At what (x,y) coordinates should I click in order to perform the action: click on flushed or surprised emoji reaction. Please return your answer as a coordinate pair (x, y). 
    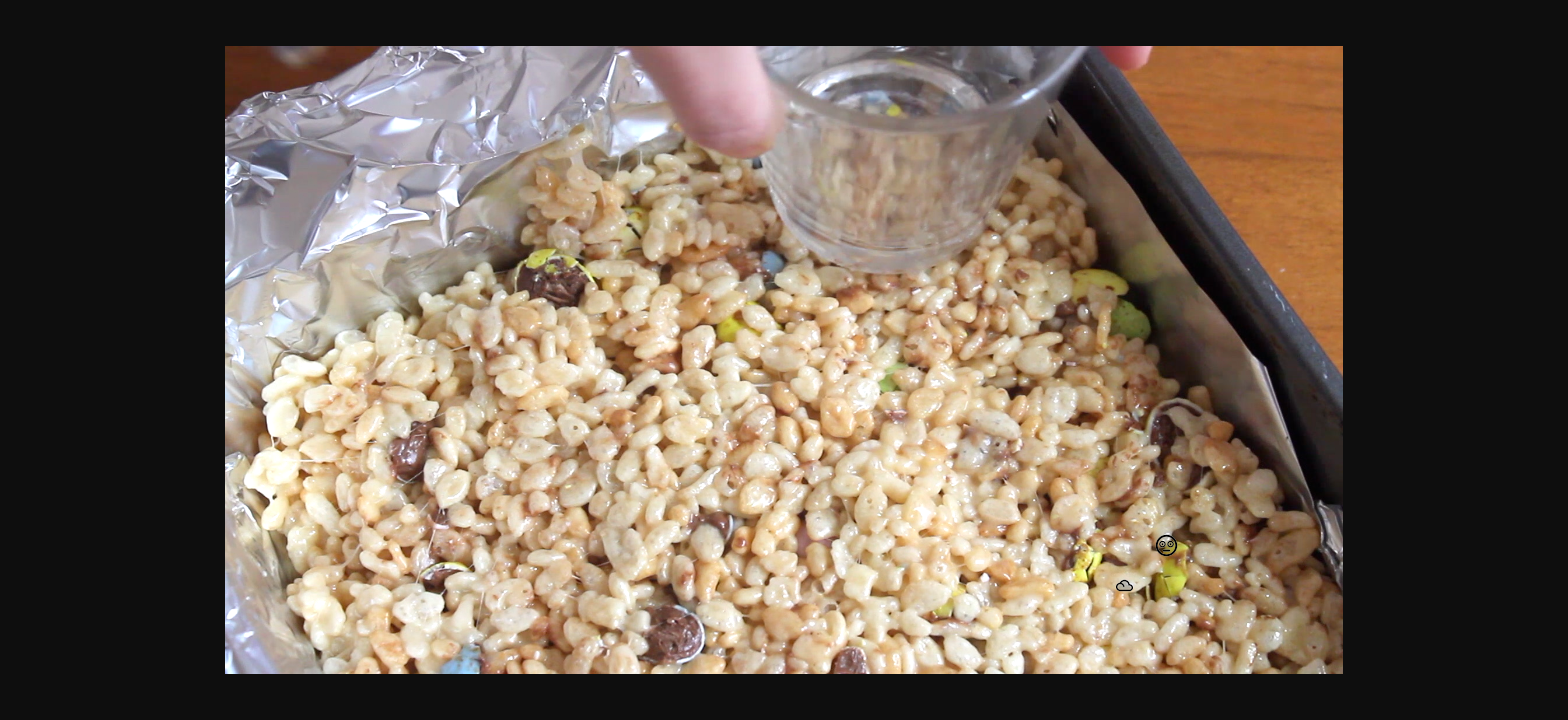
    Looking at the image, I should click on (1166, 545).